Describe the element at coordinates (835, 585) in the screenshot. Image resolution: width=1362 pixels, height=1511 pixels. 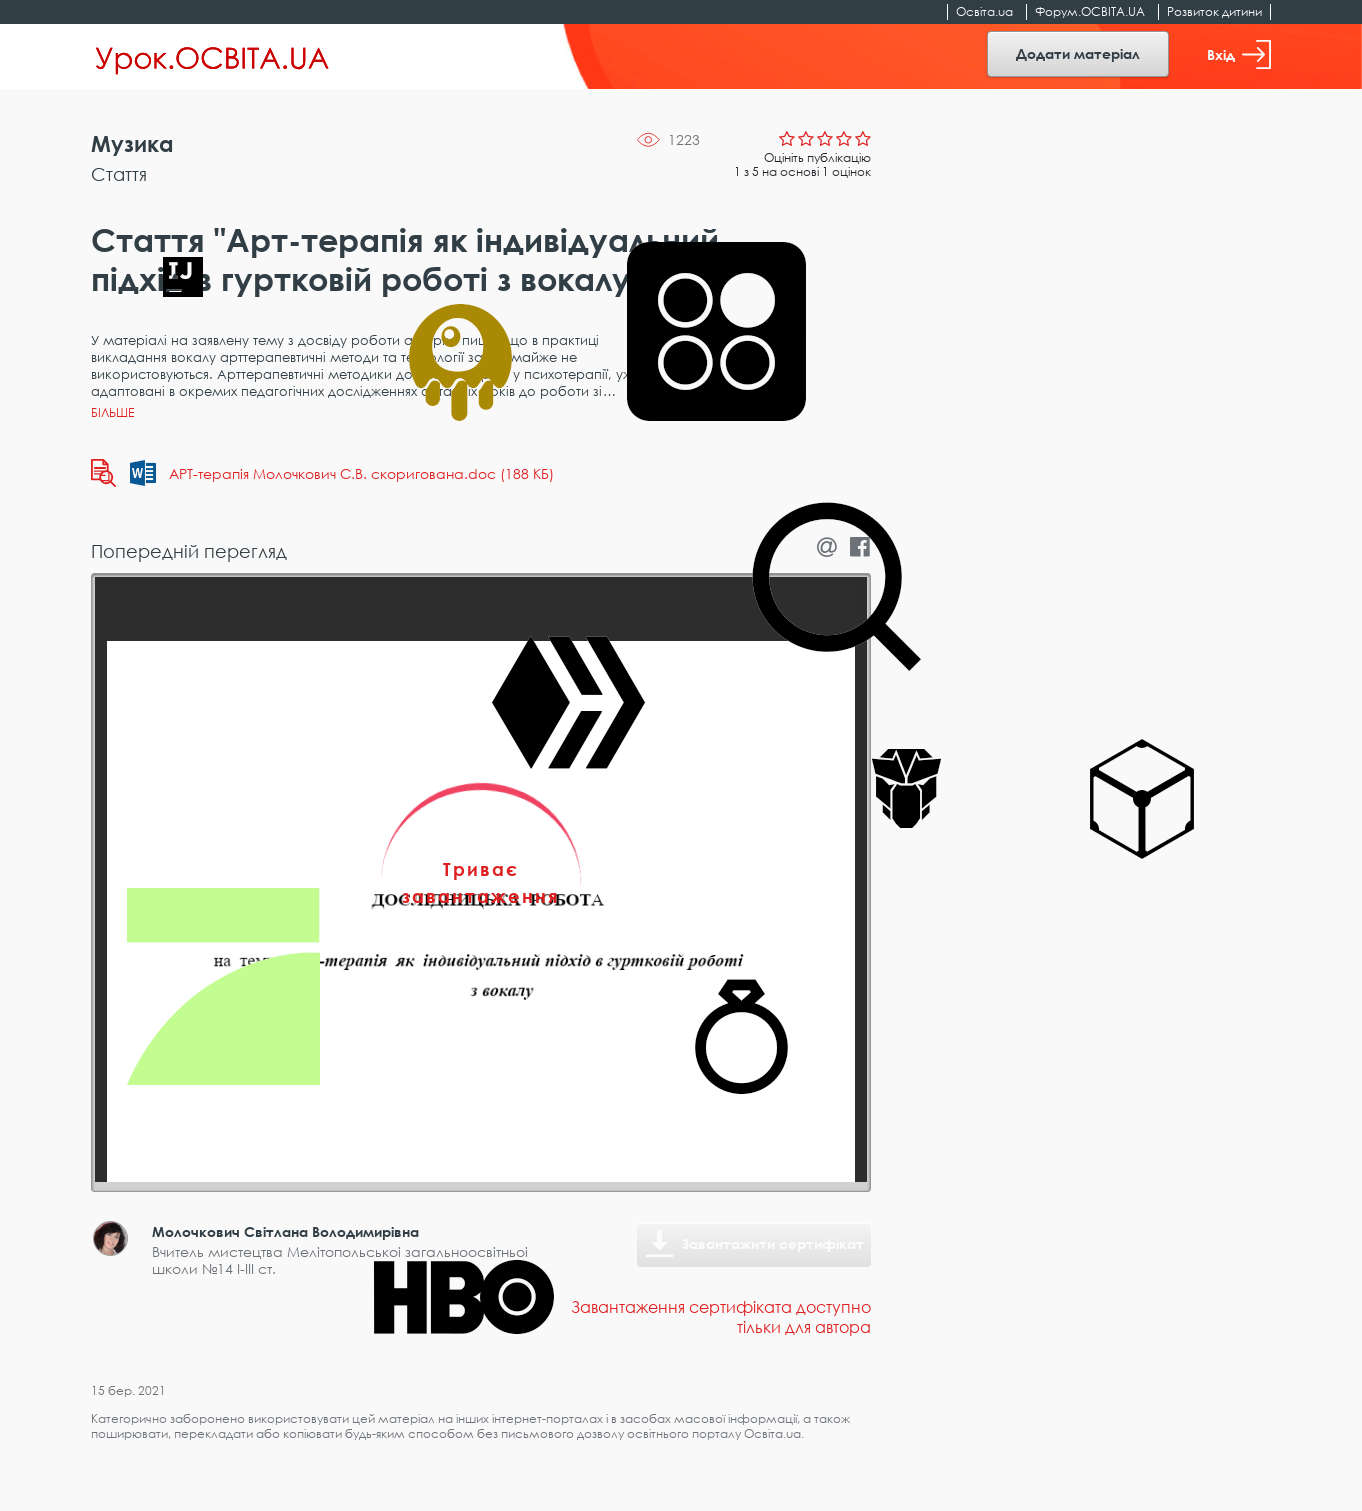
I see `search for content or items` at that location.